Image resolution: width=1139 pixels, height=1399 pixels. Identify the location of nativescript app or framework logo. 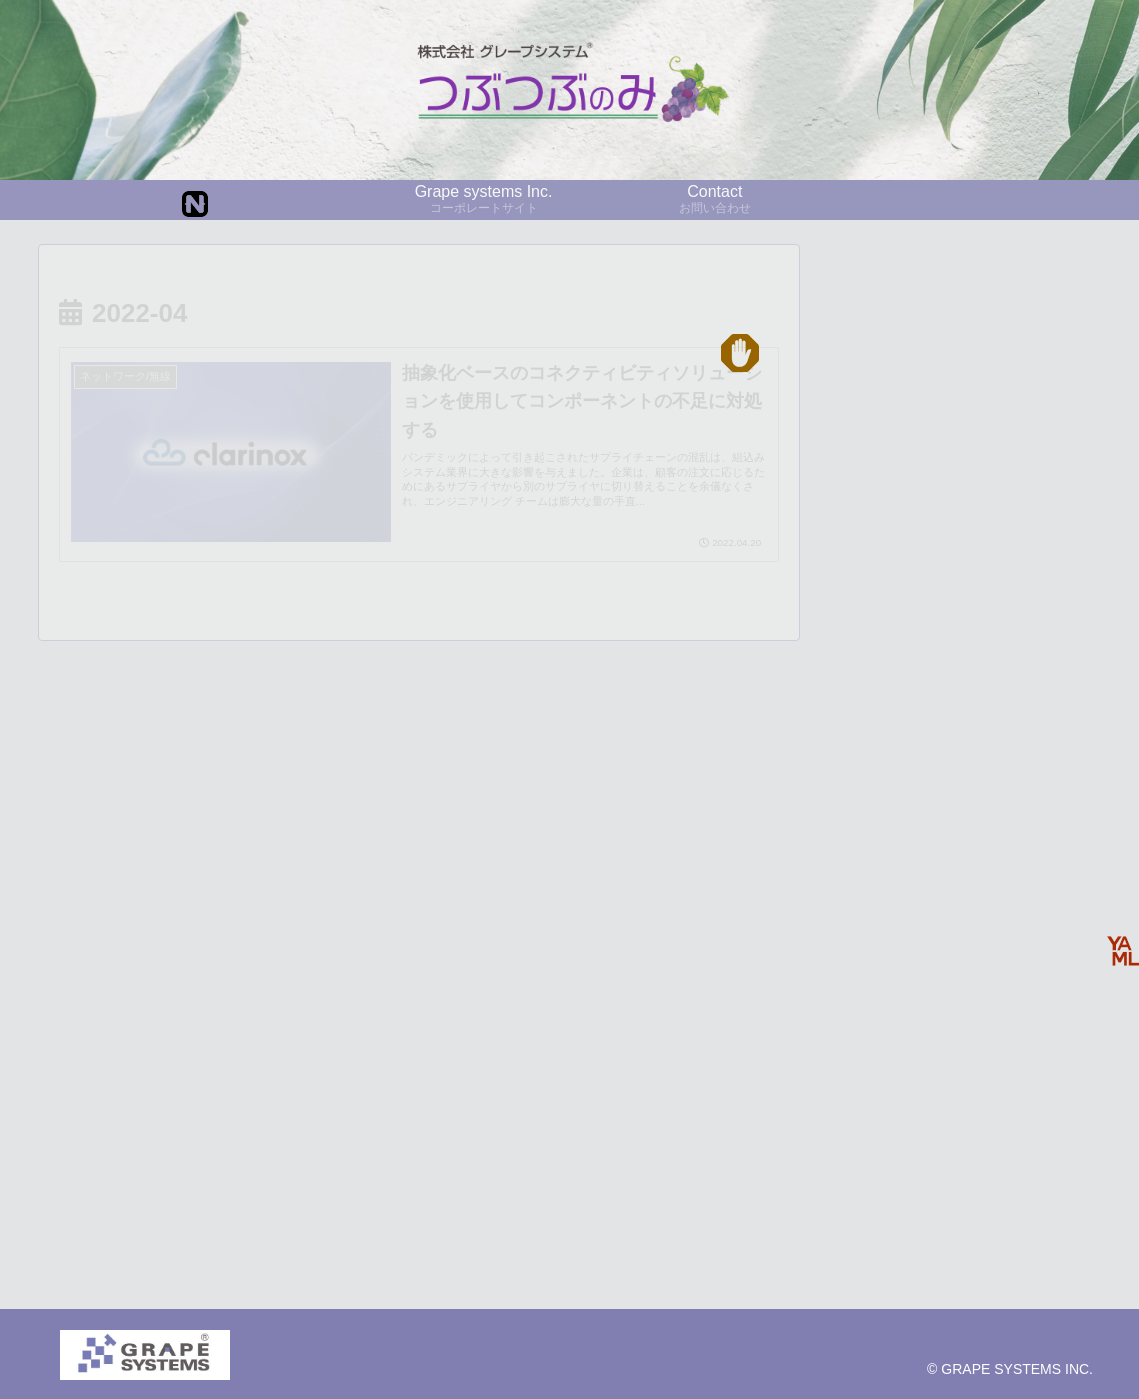
(195, 204).